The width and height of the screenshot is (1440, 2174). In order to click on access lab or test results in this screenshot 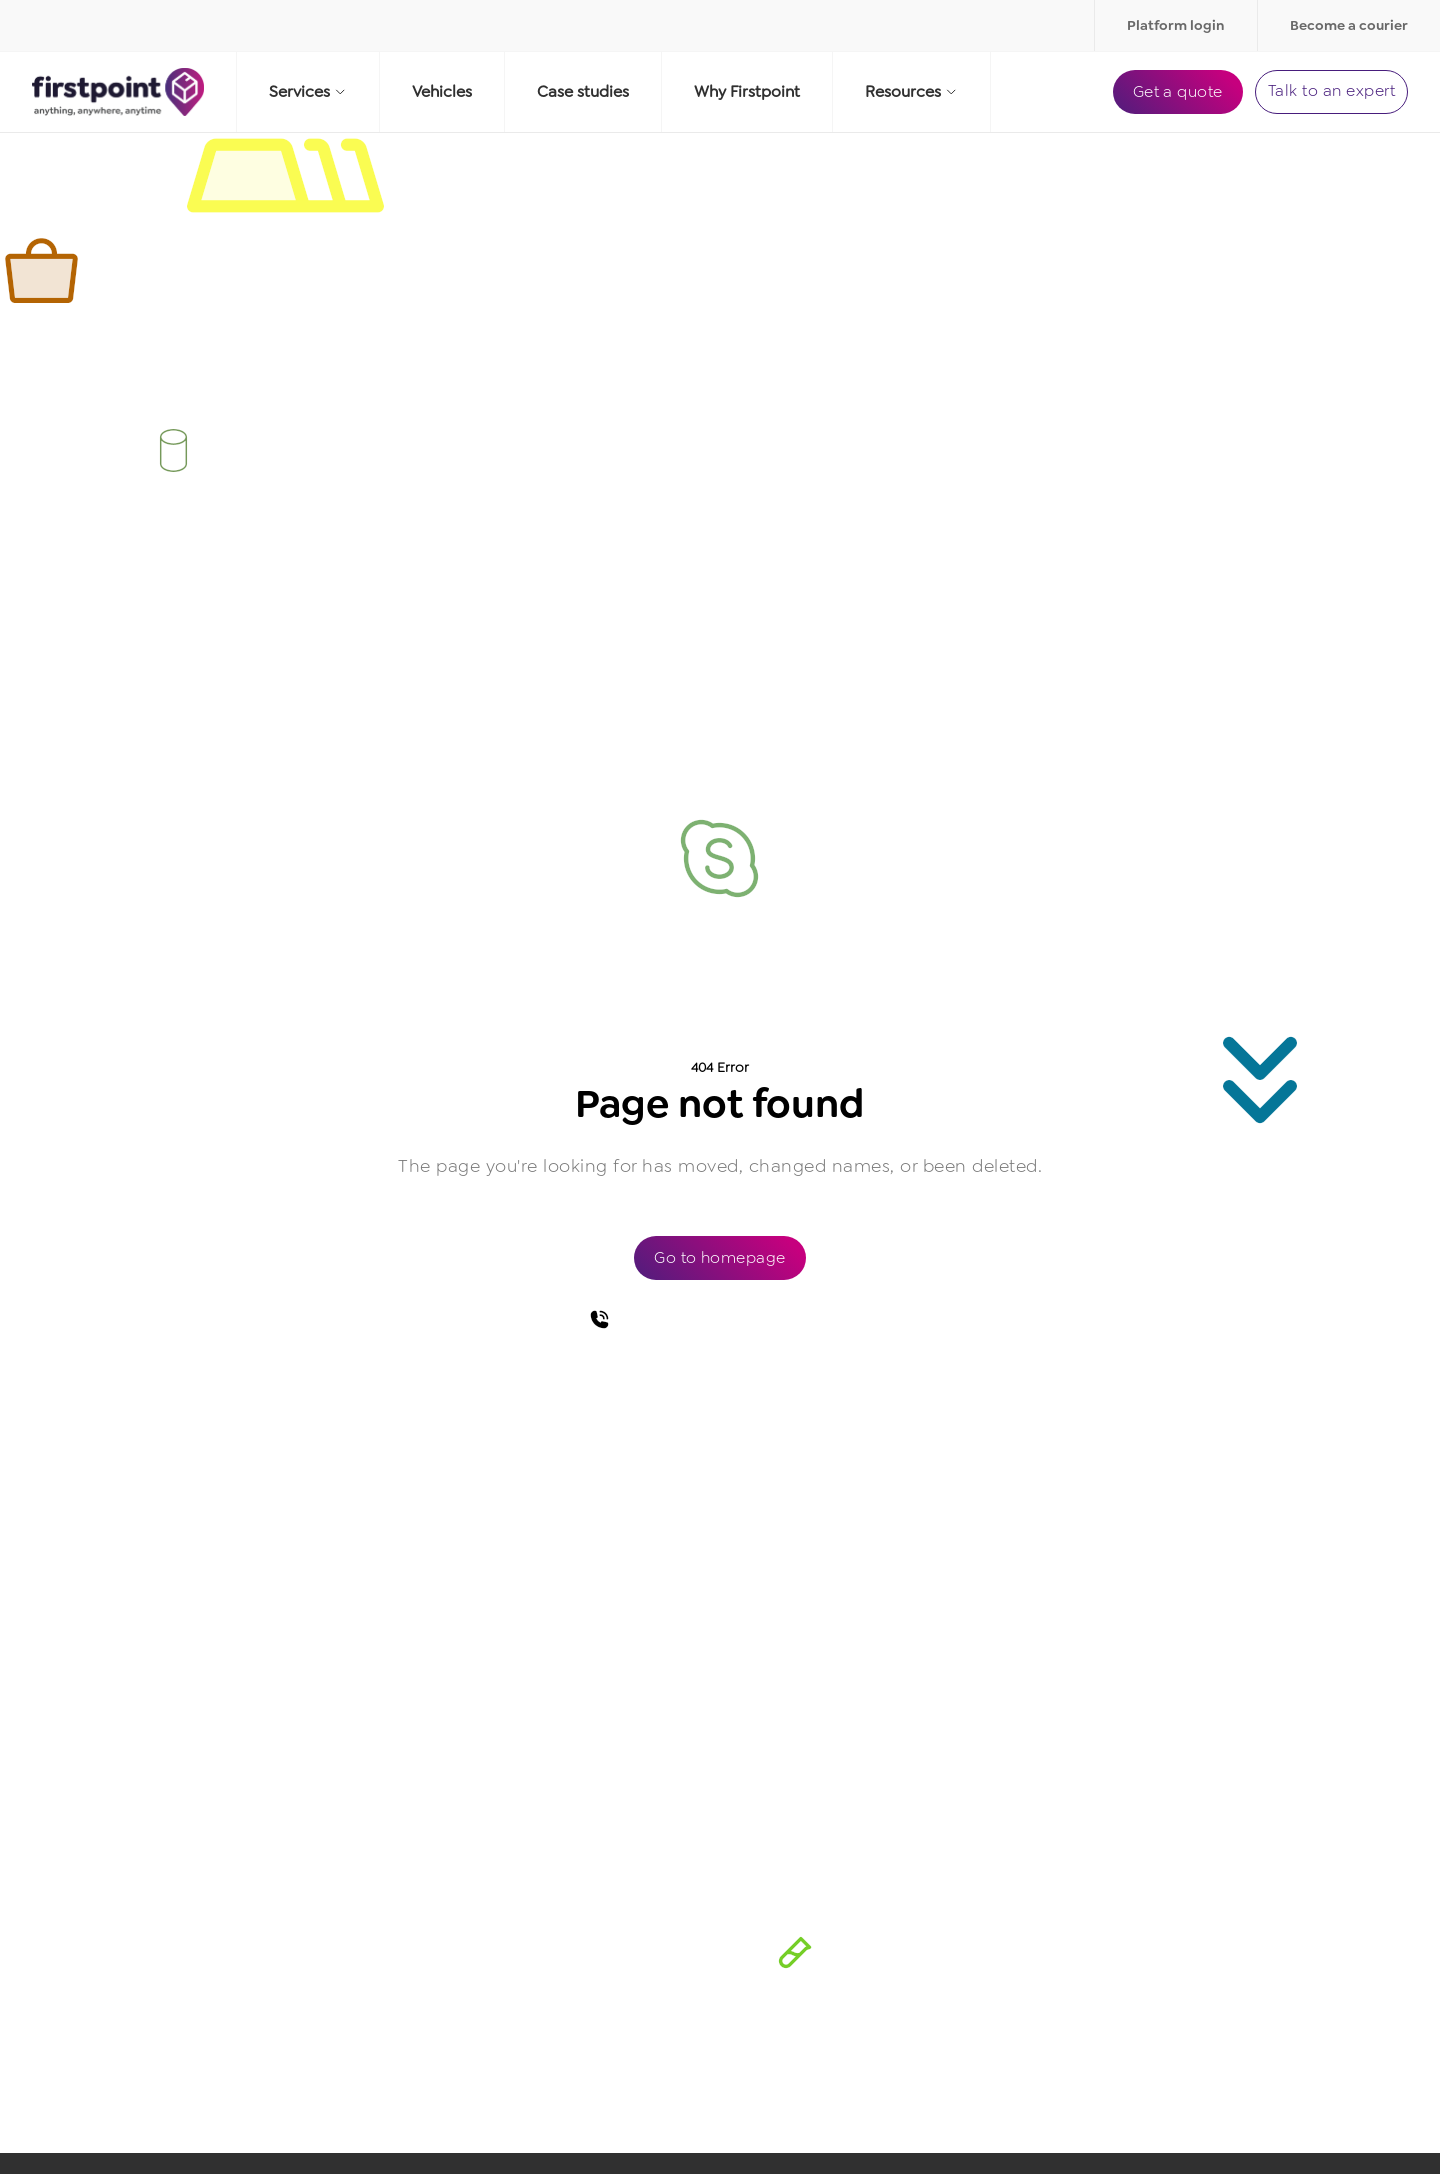, I will do `click(794, 1952)`.